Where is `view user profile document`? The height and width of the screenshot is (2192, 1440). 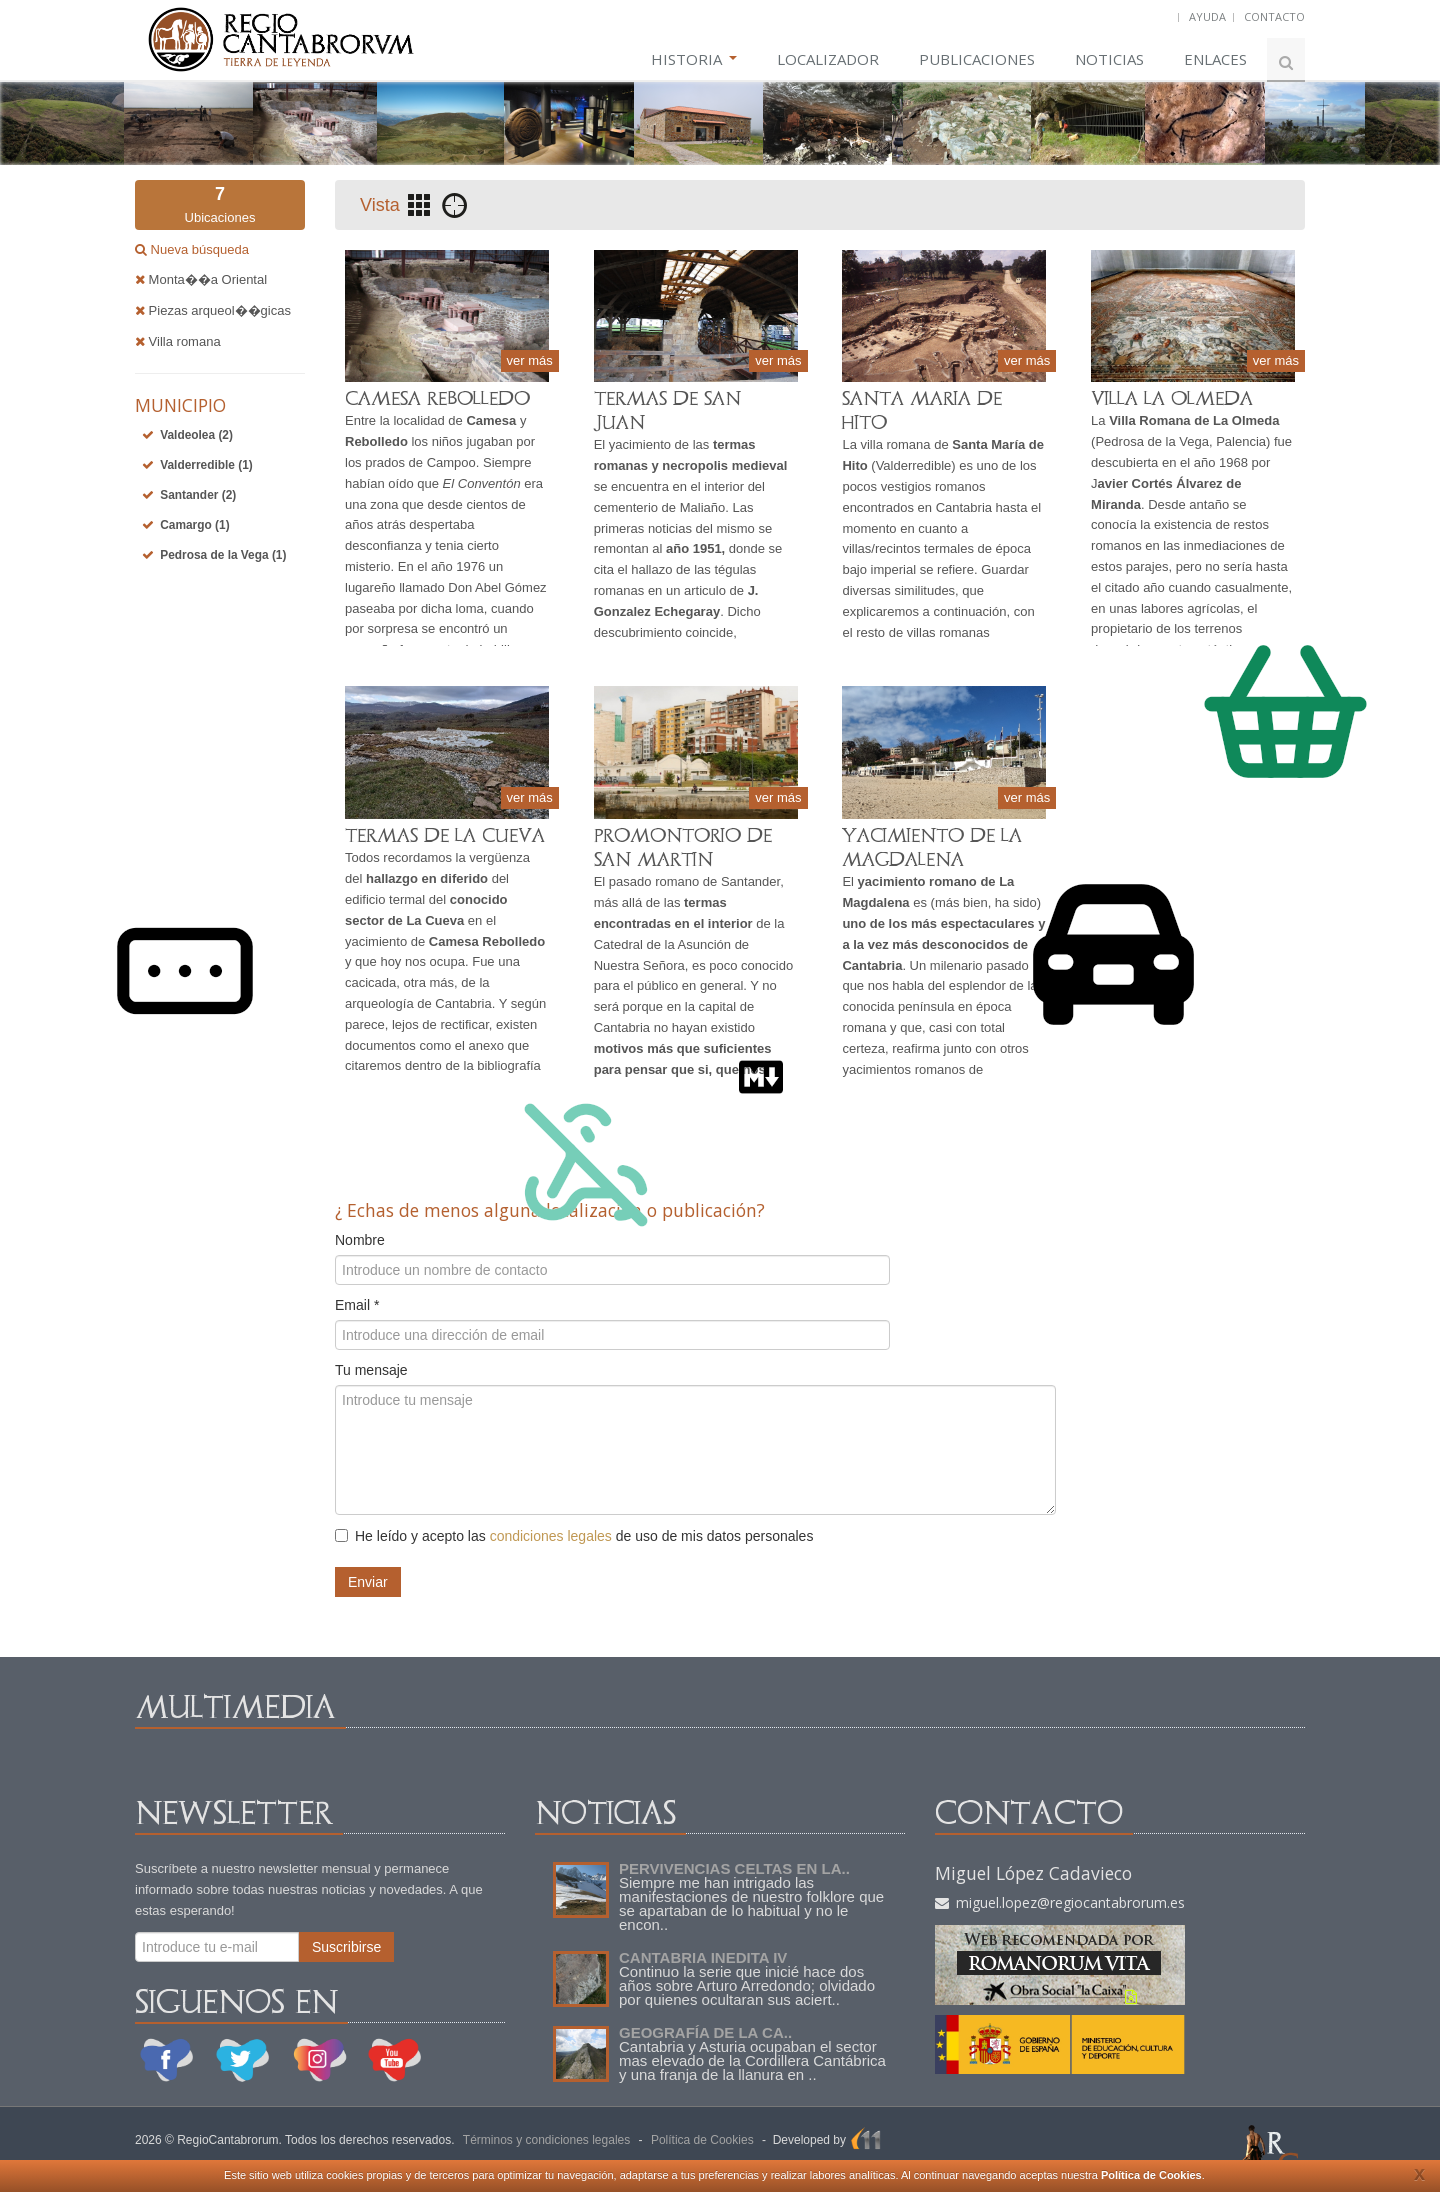 view user profile document is located at coordinates (1131, 1997).